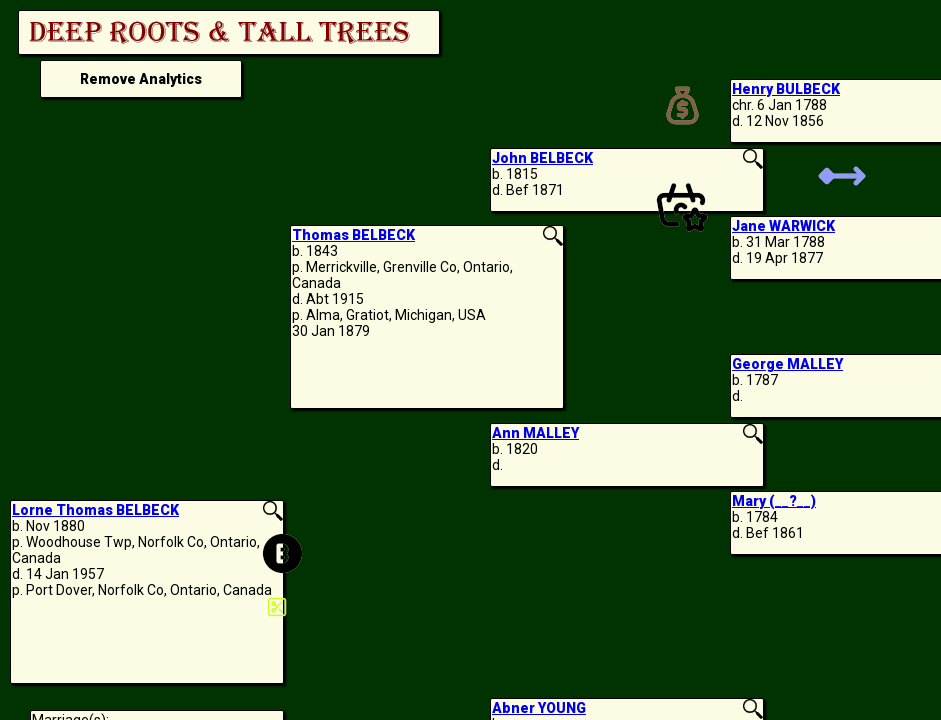 This screenshot has height=720, width=941. Describe the element at coordinates (681, 205) in the screenshot. I see `add item to favorites from cart` at that location.